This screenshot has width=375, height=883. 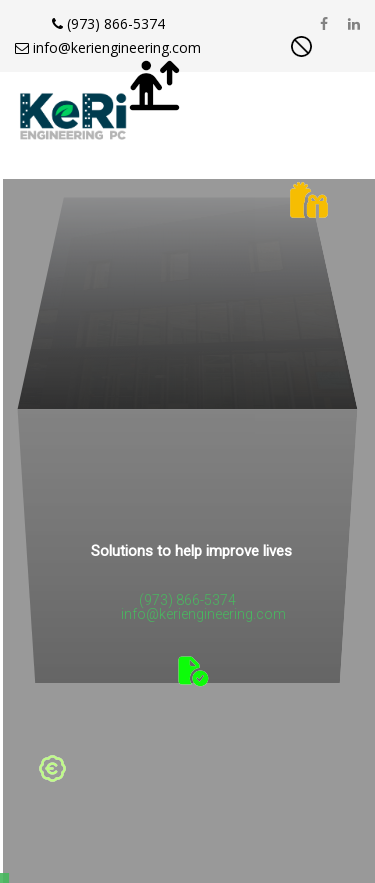 I want to click on indicates blocked or prohibited content, so click(x=301, y=46).